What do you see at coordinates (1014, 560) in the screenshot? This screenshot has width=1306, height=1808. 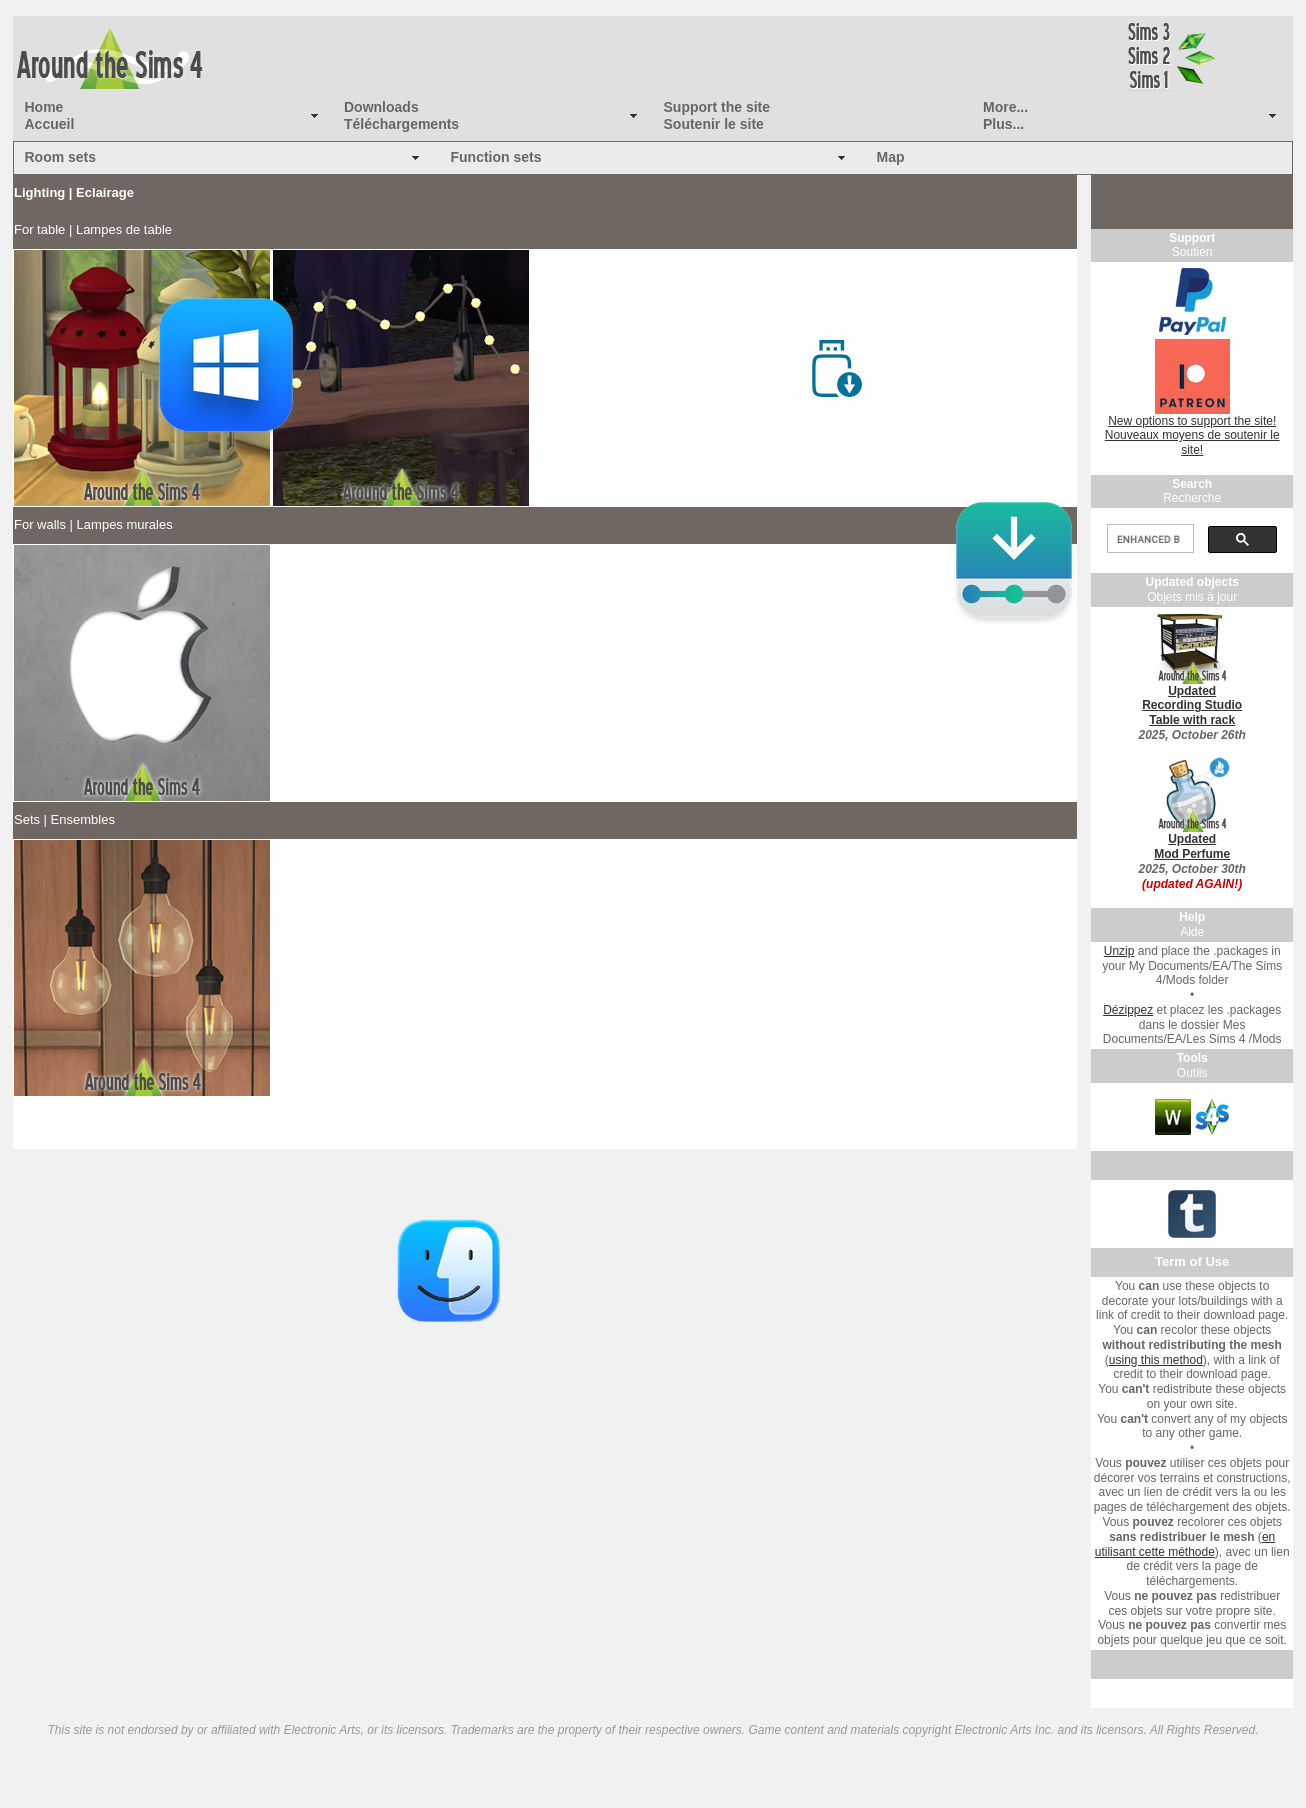 I see `open the ubiquity installer application` at bounding box center [1014, 560].